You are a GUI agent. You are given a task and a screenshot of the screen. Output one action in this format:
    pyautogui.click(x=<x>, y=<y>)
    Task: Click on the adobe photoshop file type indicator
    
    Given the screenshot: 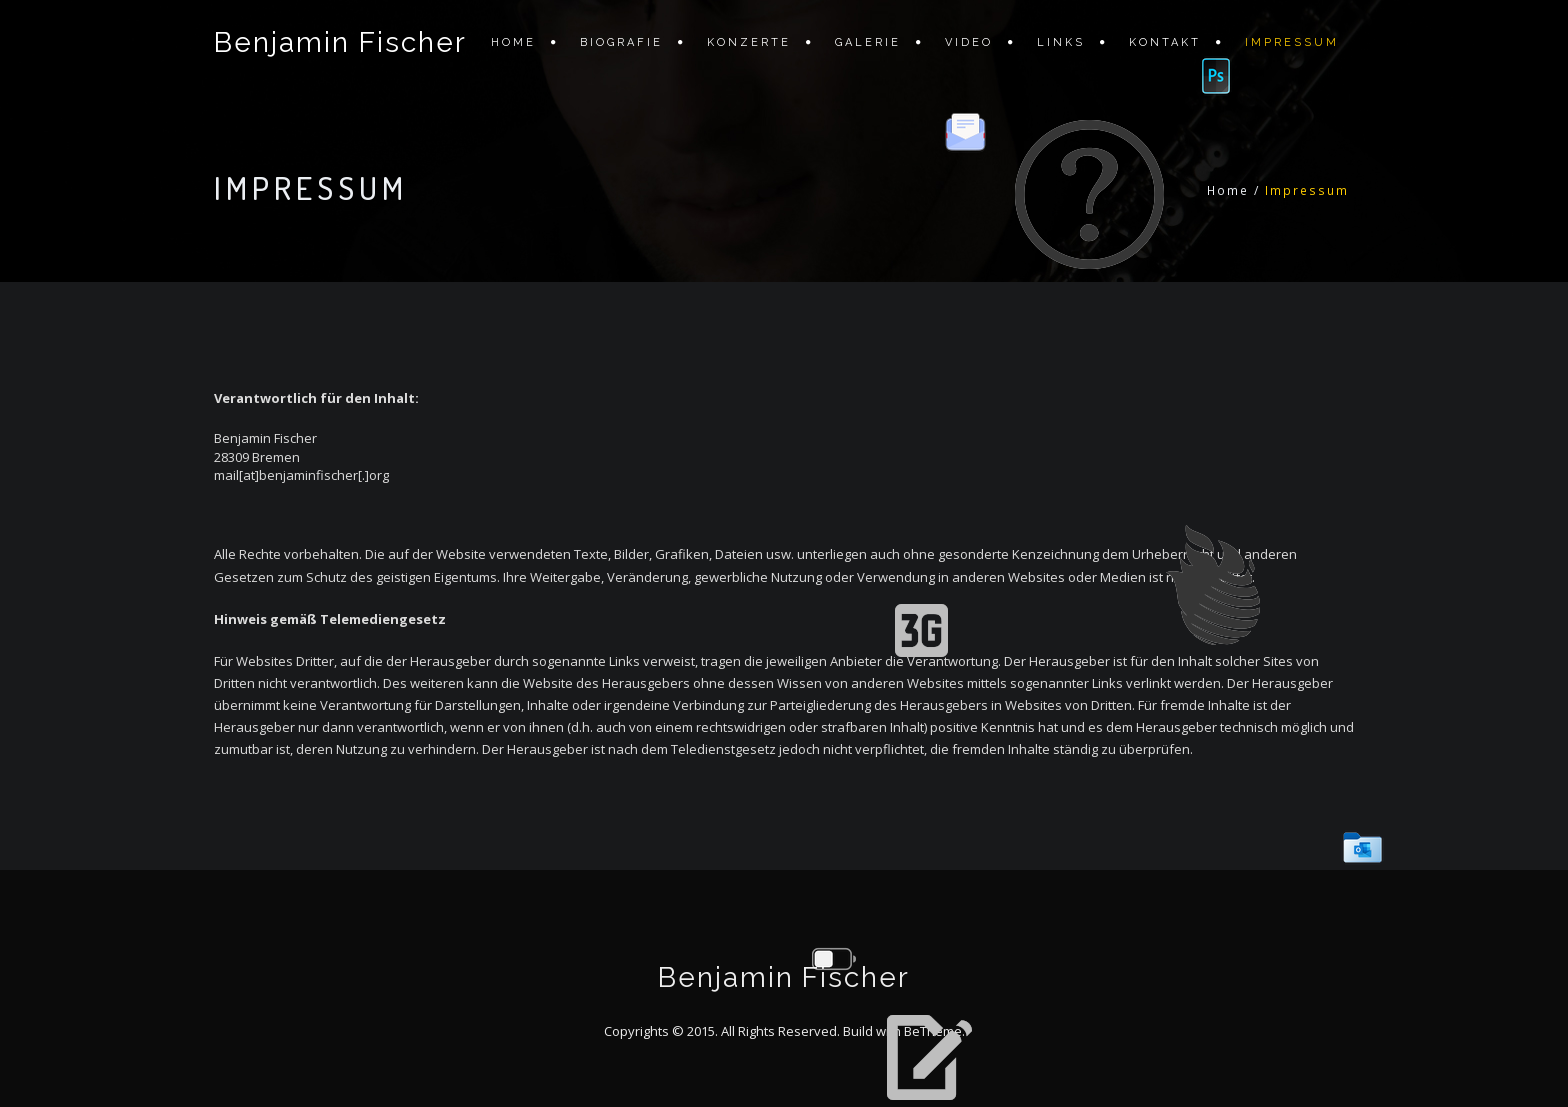 What is the action you would take?
    pyautogui.click(x=1216, y=76)
    